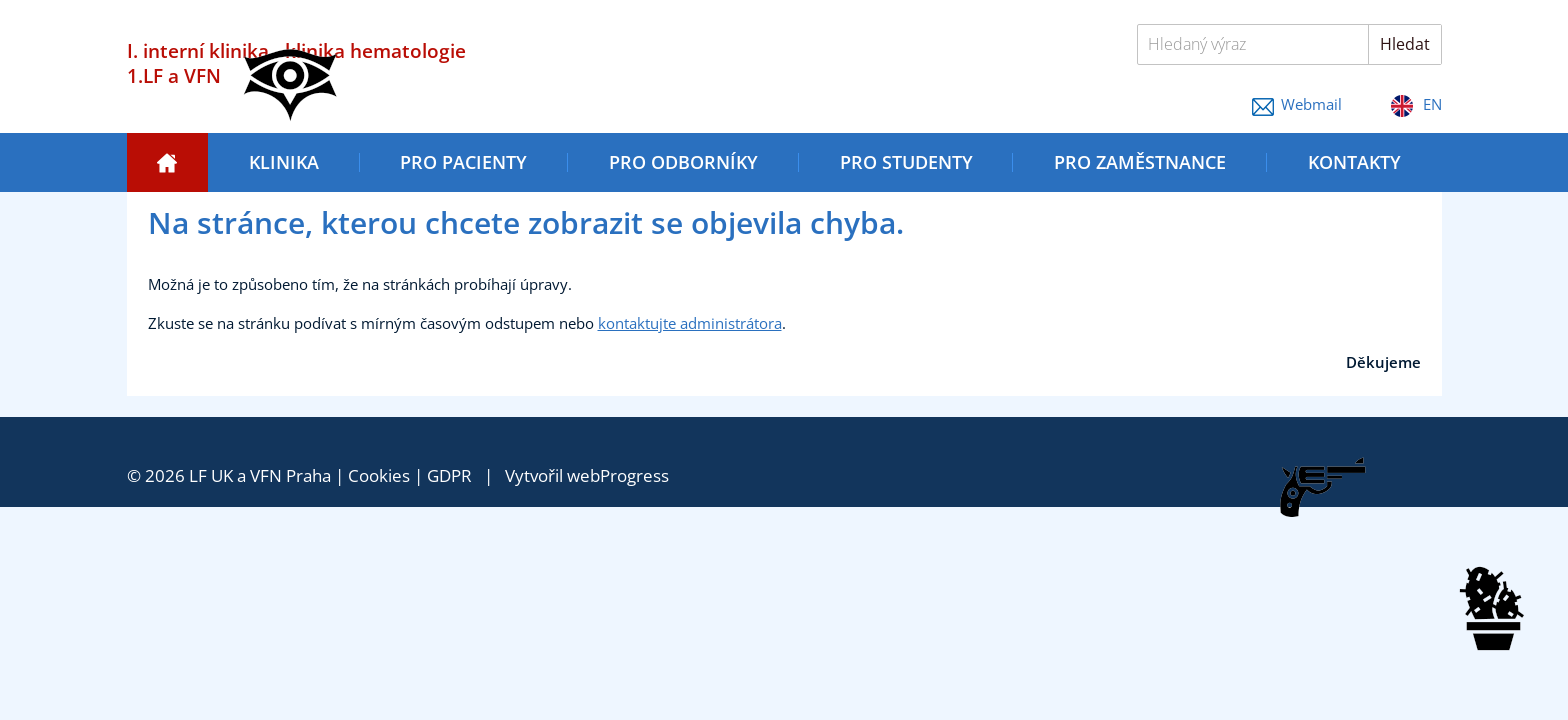 Image resolution: width=1568 pixels, height=720 pixels. What do you see at coordinates (1493, 608) in the screenshot?
I see `decorative plant or garden category indicator` at bounding box center [1493, 608].